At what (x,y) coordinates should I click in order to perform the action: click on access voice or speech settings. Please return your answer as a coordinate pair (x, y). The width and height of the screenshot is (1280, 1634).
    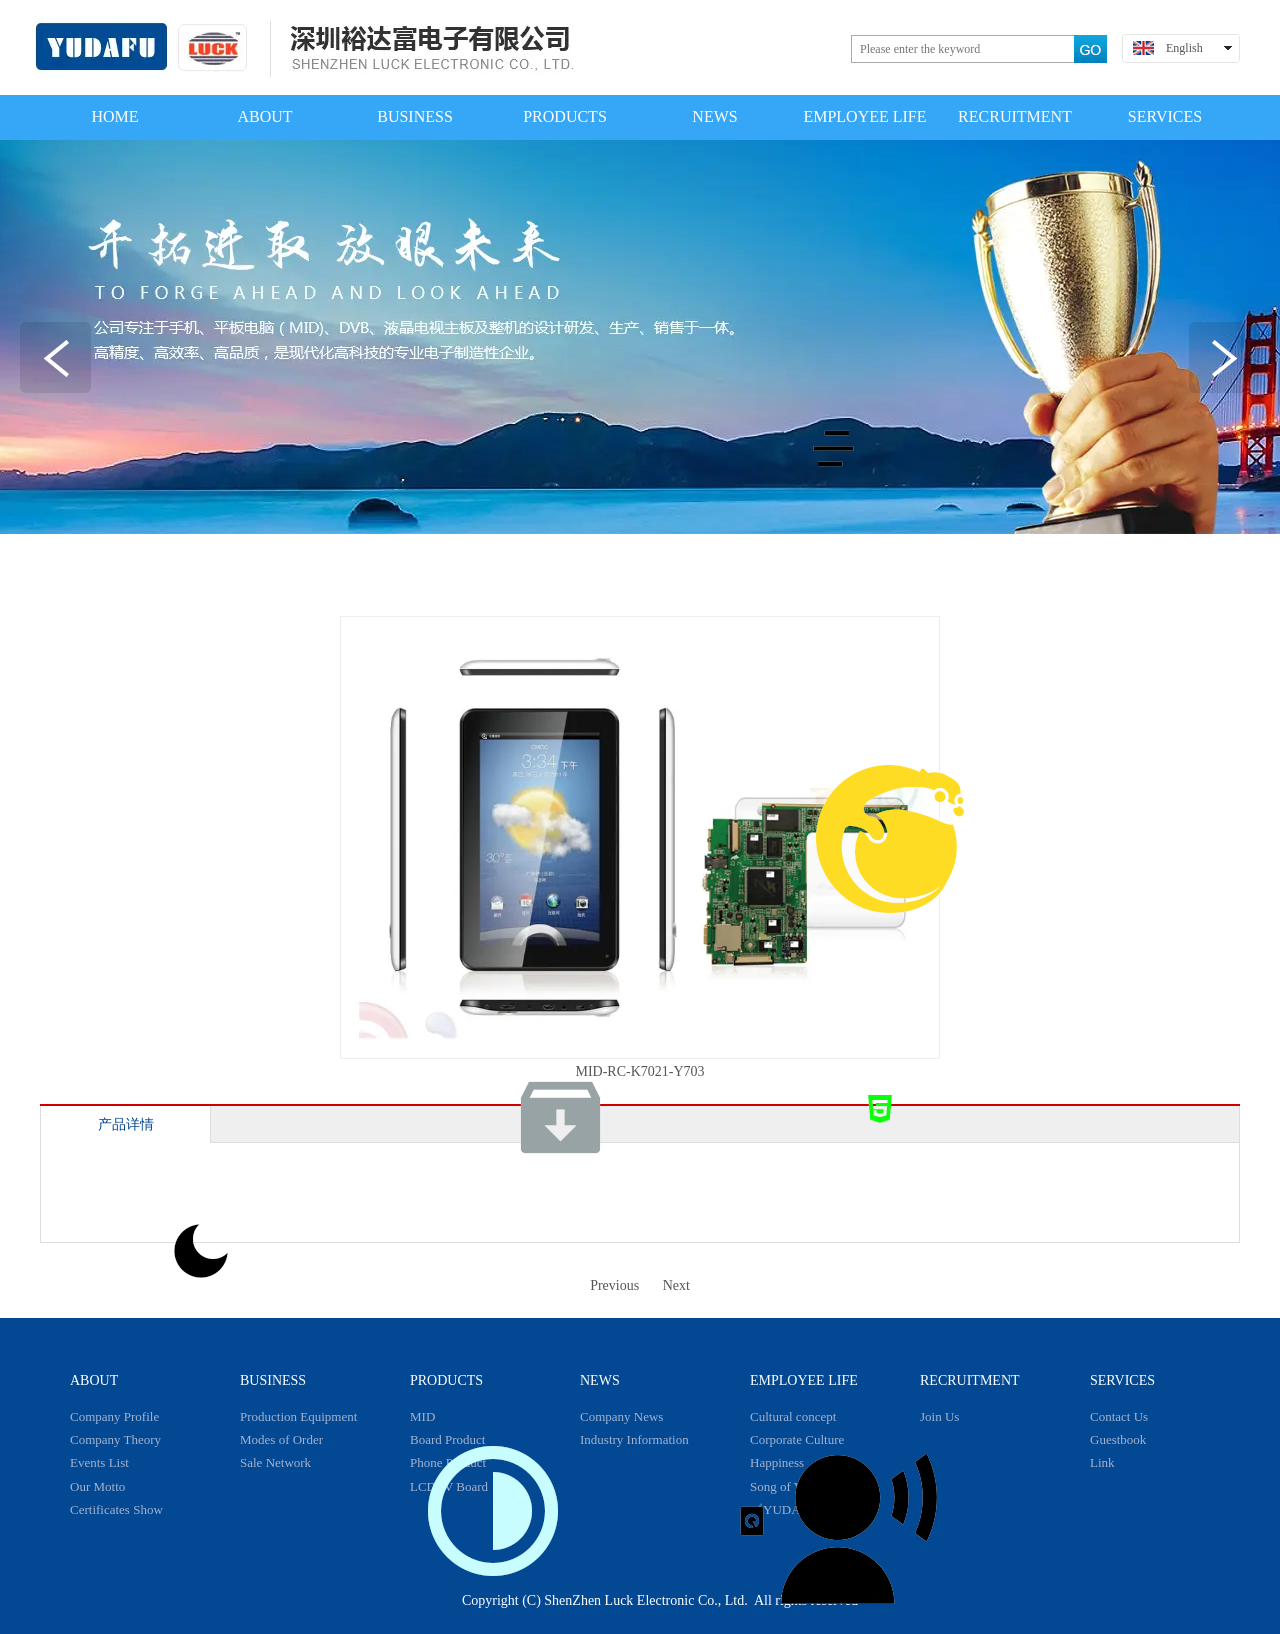
    Looking at the image, I should click on (859, 1533).